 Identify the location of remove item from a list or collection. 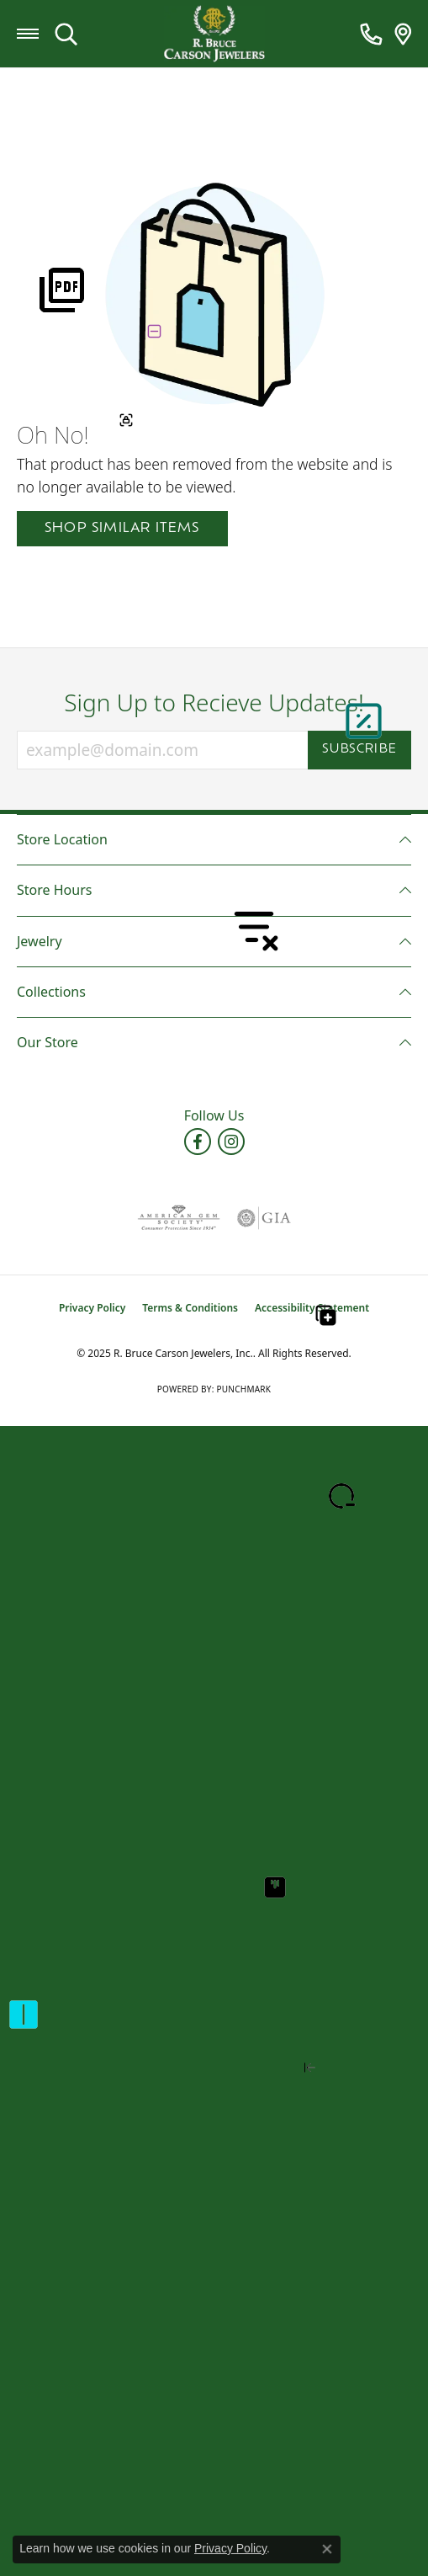
(341, 1496).